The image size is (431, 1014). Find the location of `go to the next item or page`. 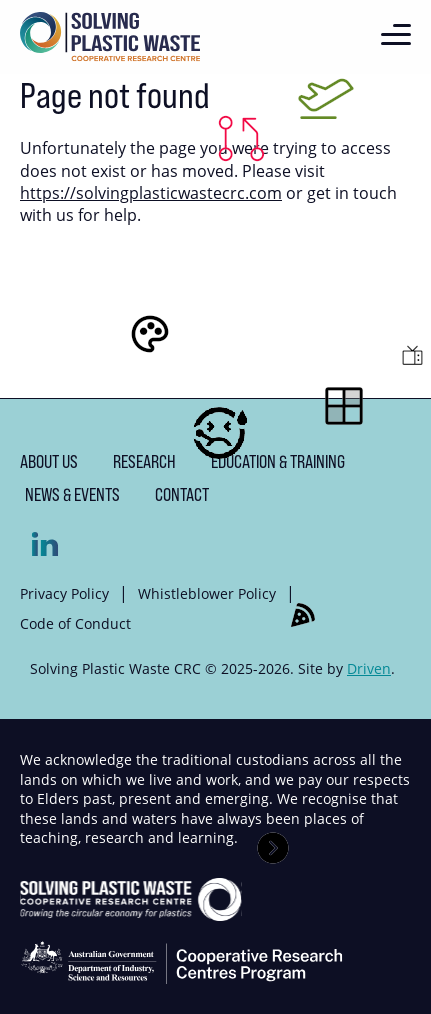

go to the next item or page is located at coordinates (273, 848).